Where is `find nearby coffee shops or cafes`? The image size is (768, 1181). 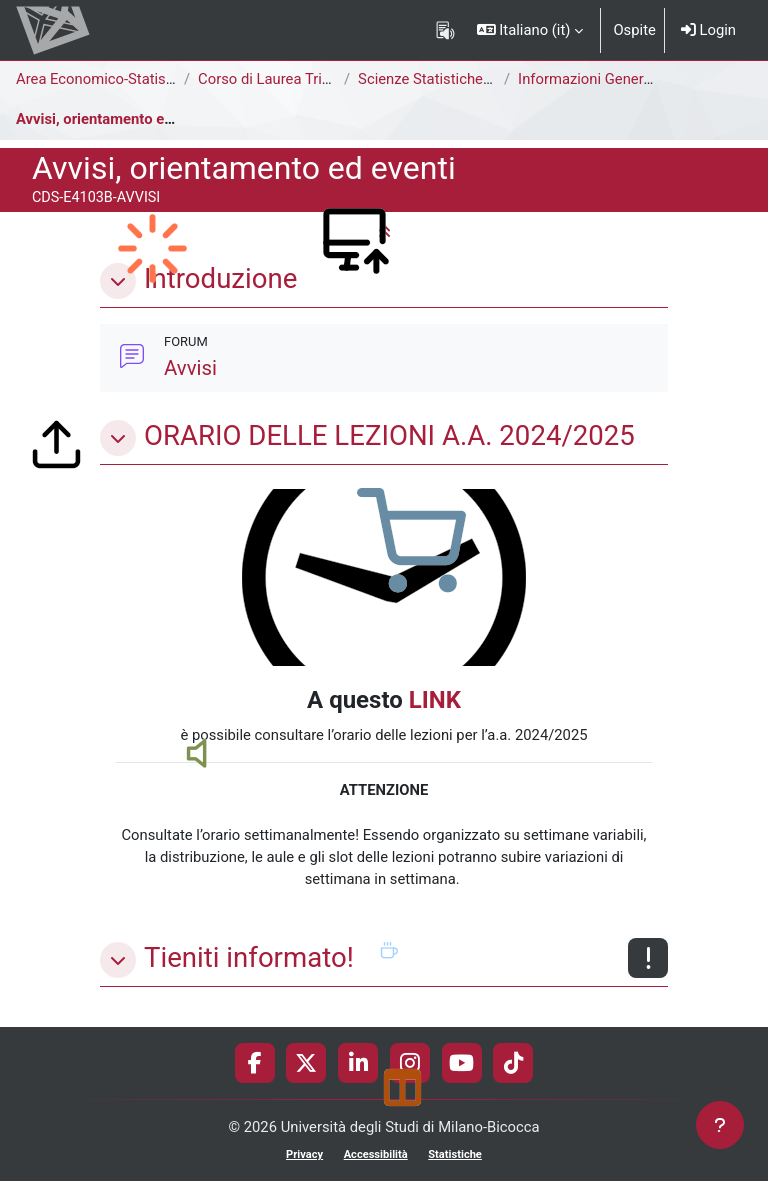
find nearby coffee shops or cafes is located at coordinates (389, 951).